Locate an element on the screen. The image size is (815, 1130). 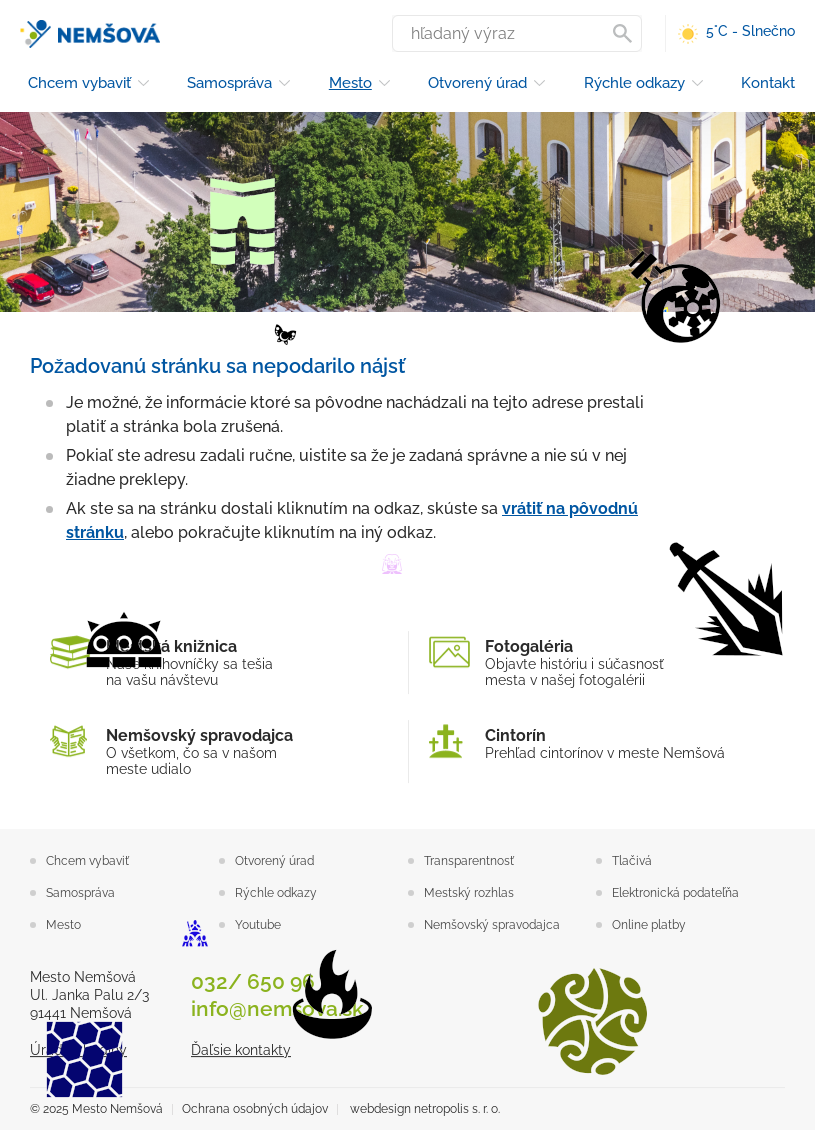
select fairy character class or type is located at coordinates (285, 334).